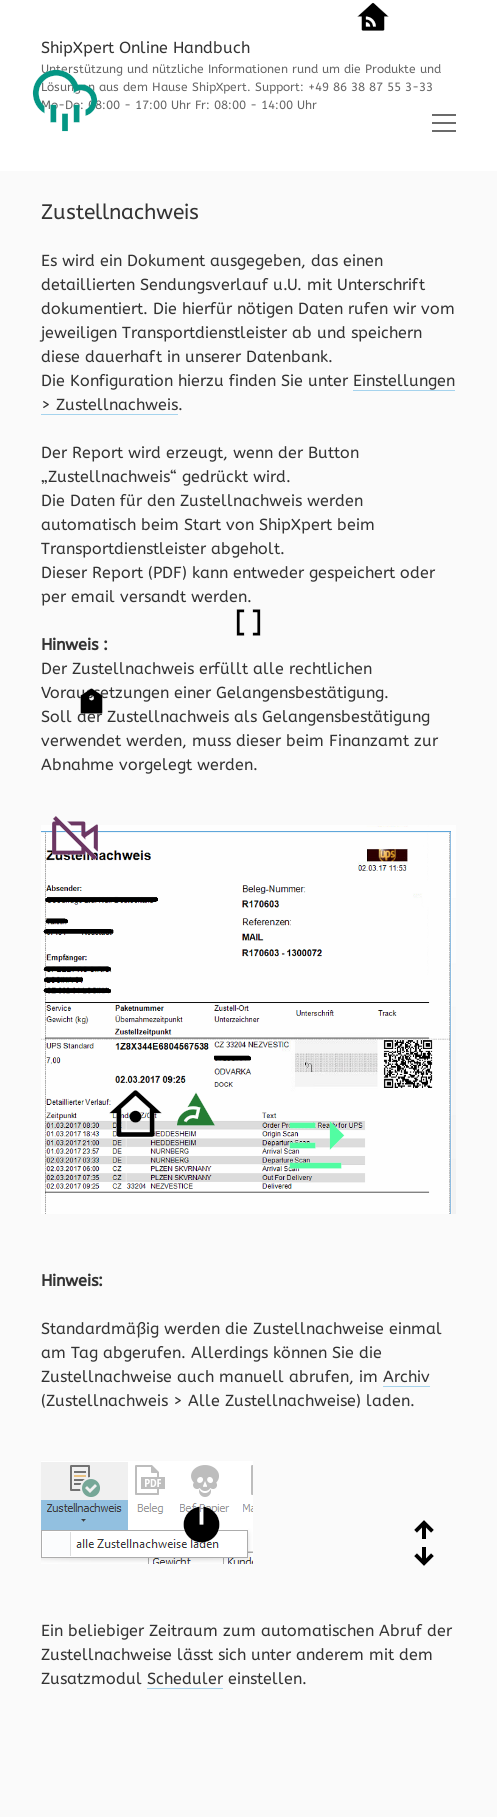 This screenshot has height=1817, width=497. What do you see at coordinates (424, 1543) in the screenshot?
I see `expand content vertically` at bounding box center [424, 1543].